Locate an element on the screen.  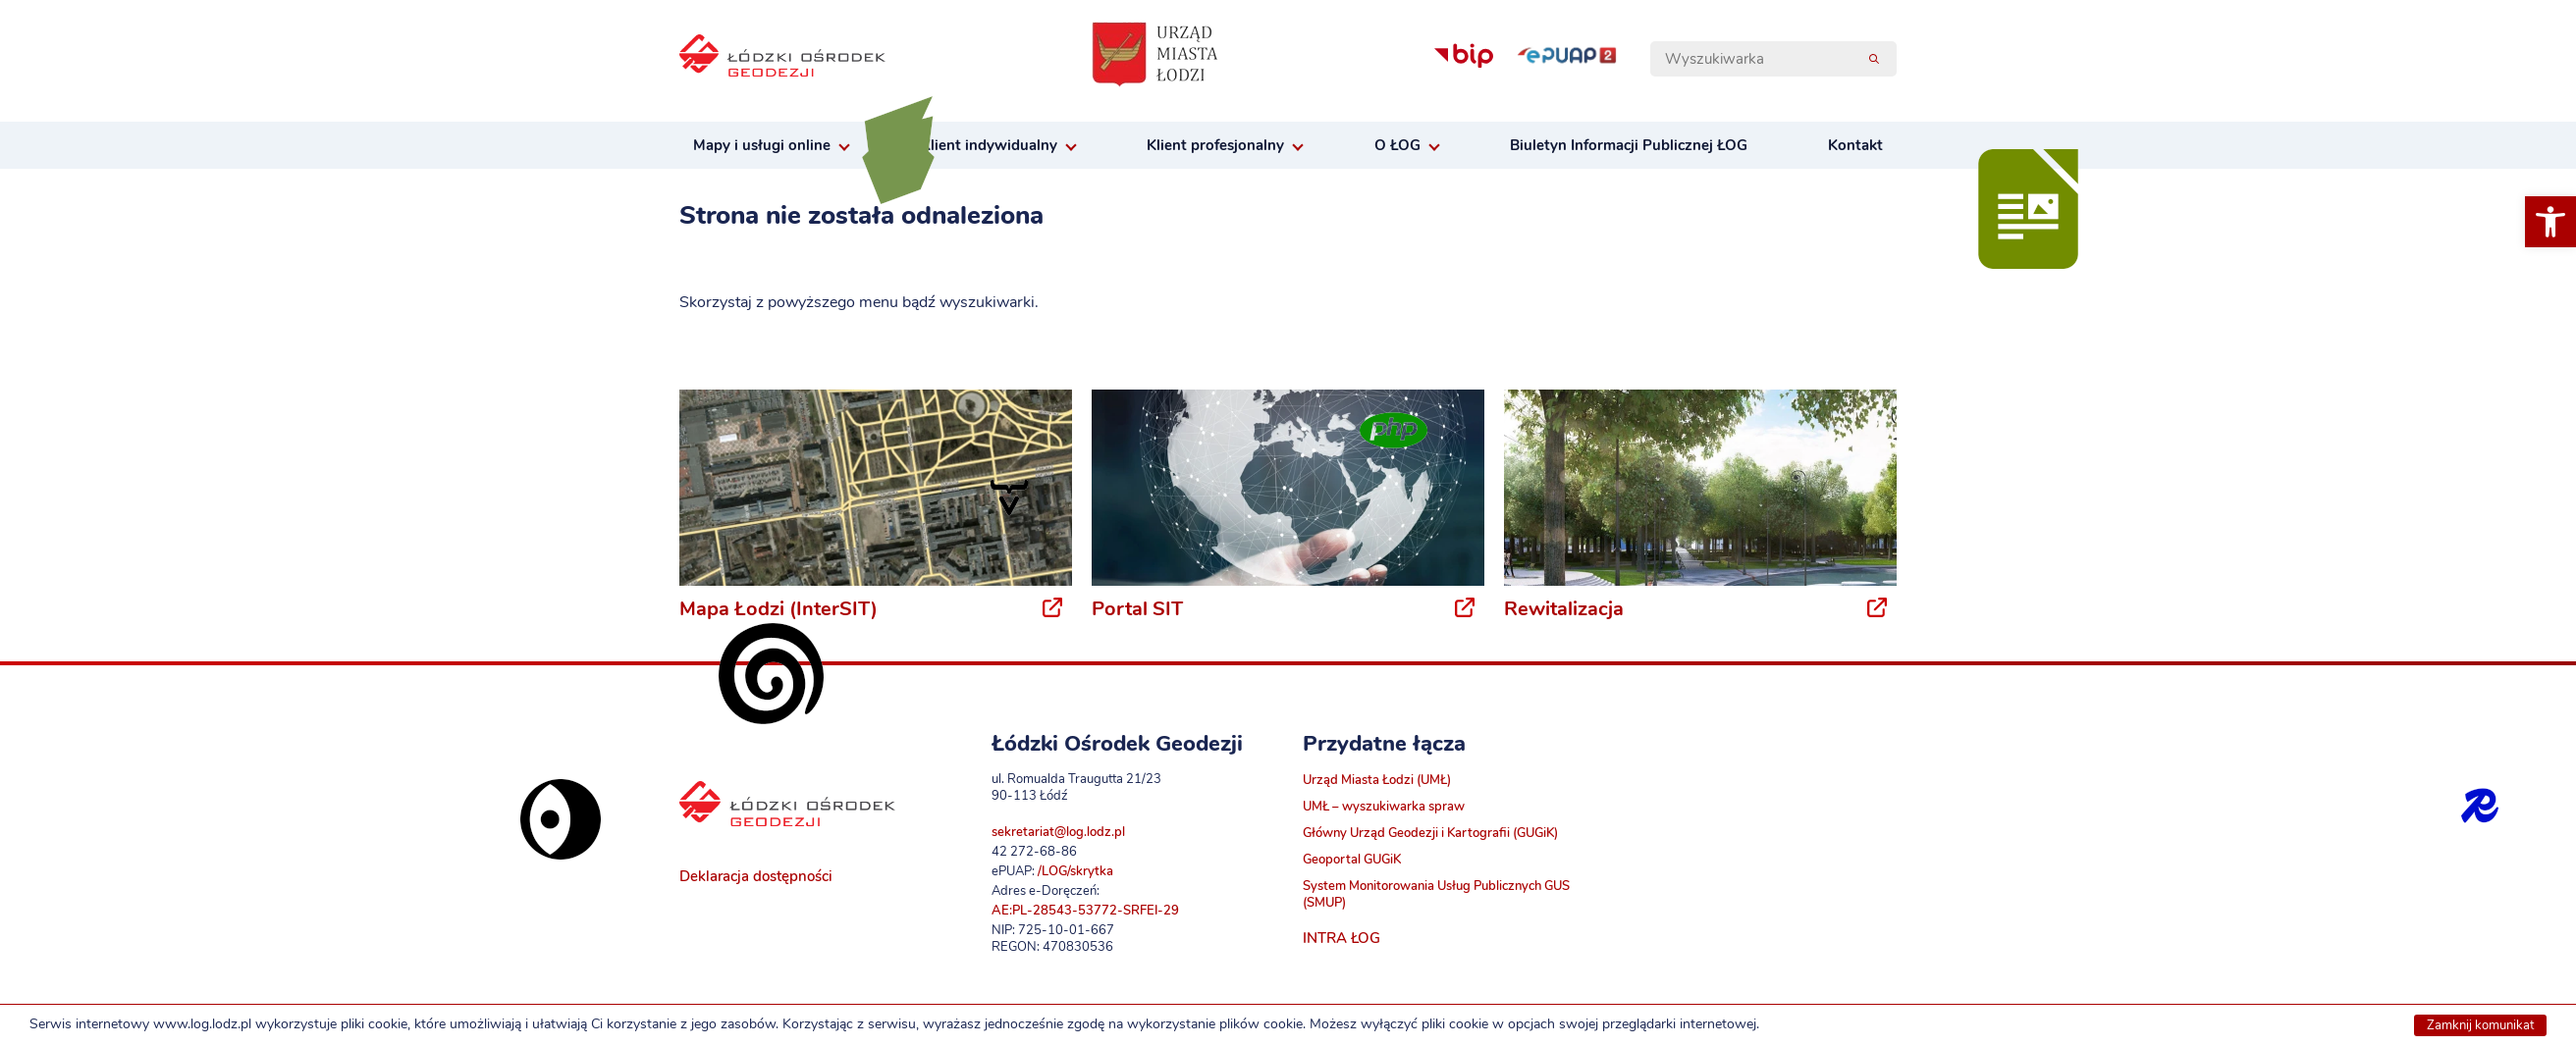
visit dreamstime stock photography website is located at coordinates (771, 673).